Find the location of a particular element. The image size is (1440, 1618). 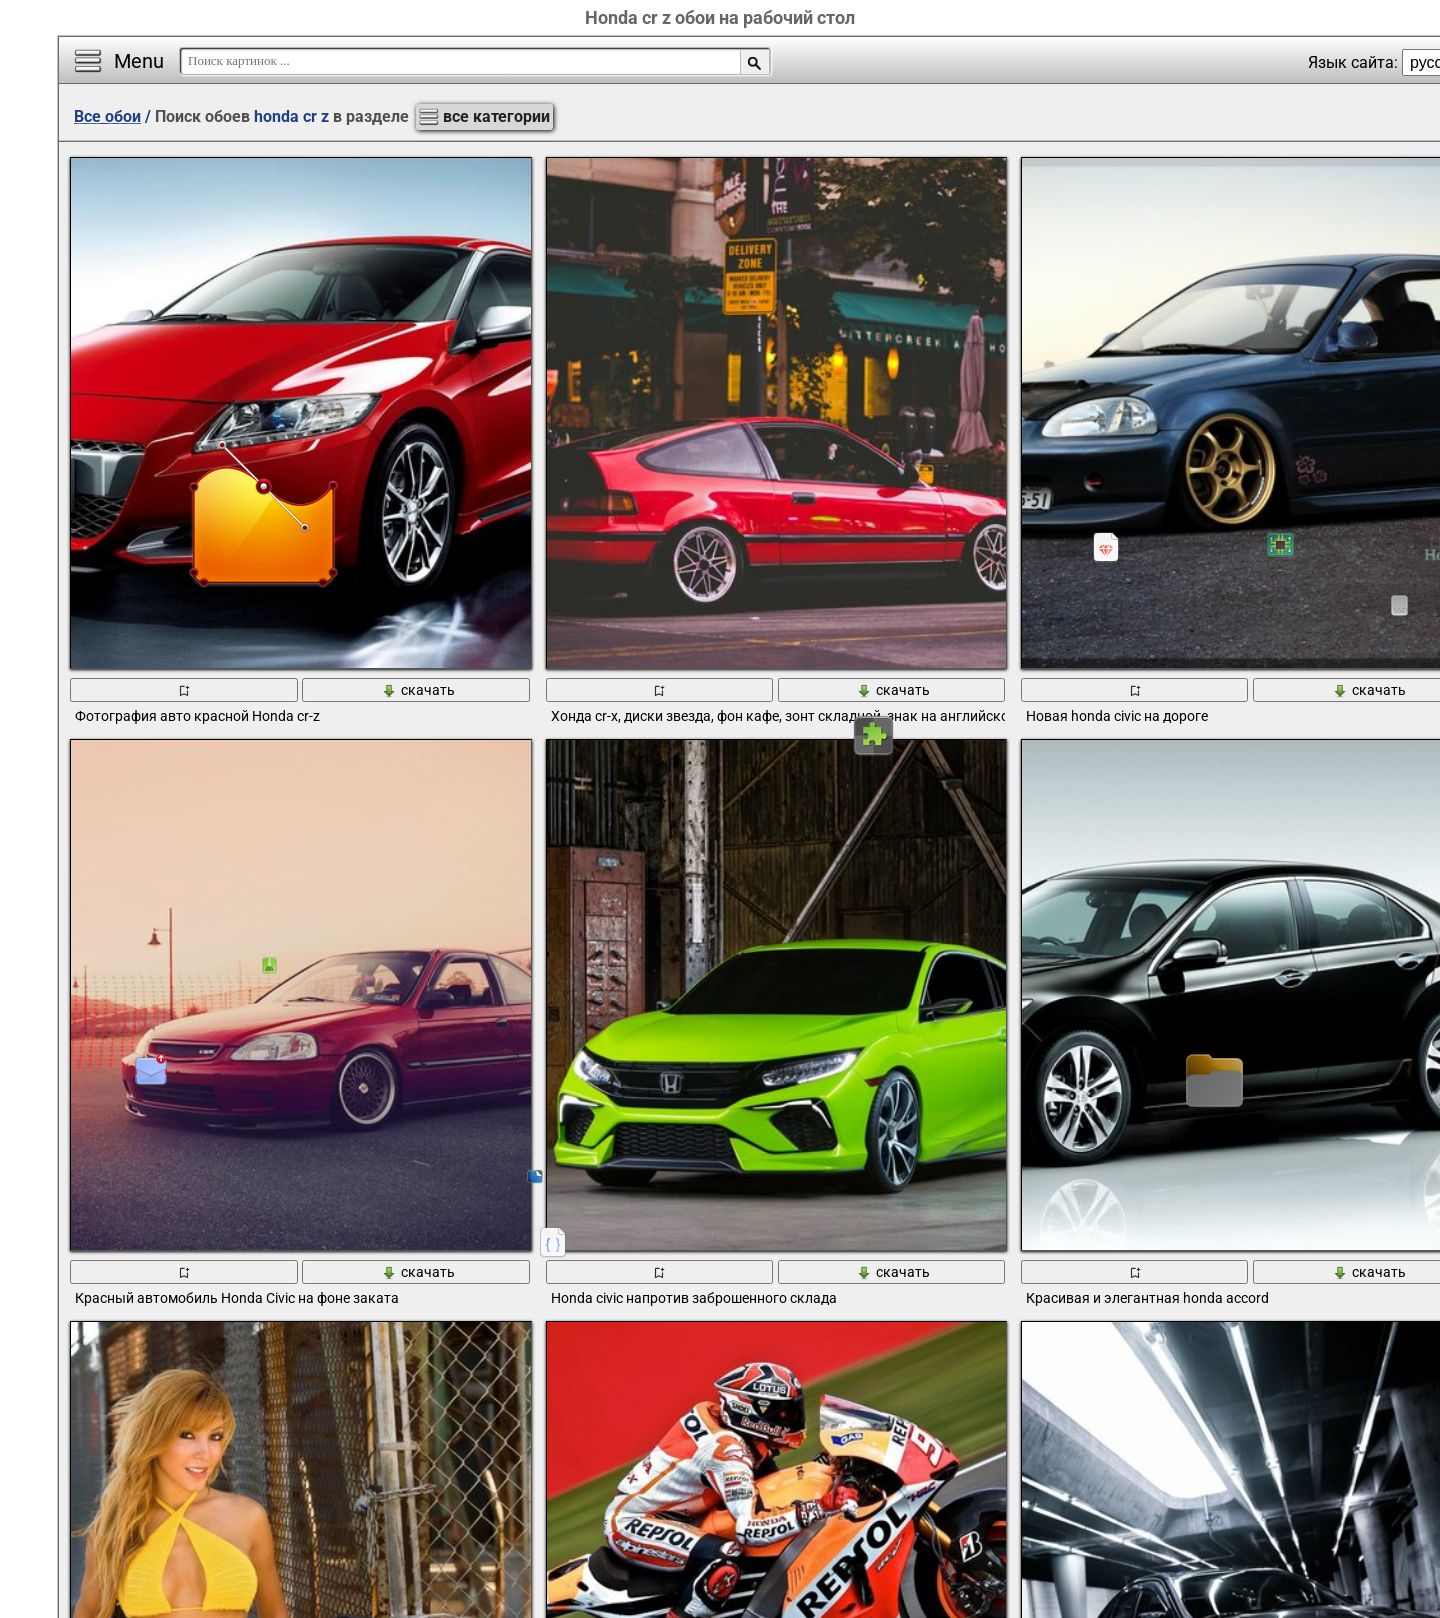

access solid state drive storage is located at coordinates (1399, 605).